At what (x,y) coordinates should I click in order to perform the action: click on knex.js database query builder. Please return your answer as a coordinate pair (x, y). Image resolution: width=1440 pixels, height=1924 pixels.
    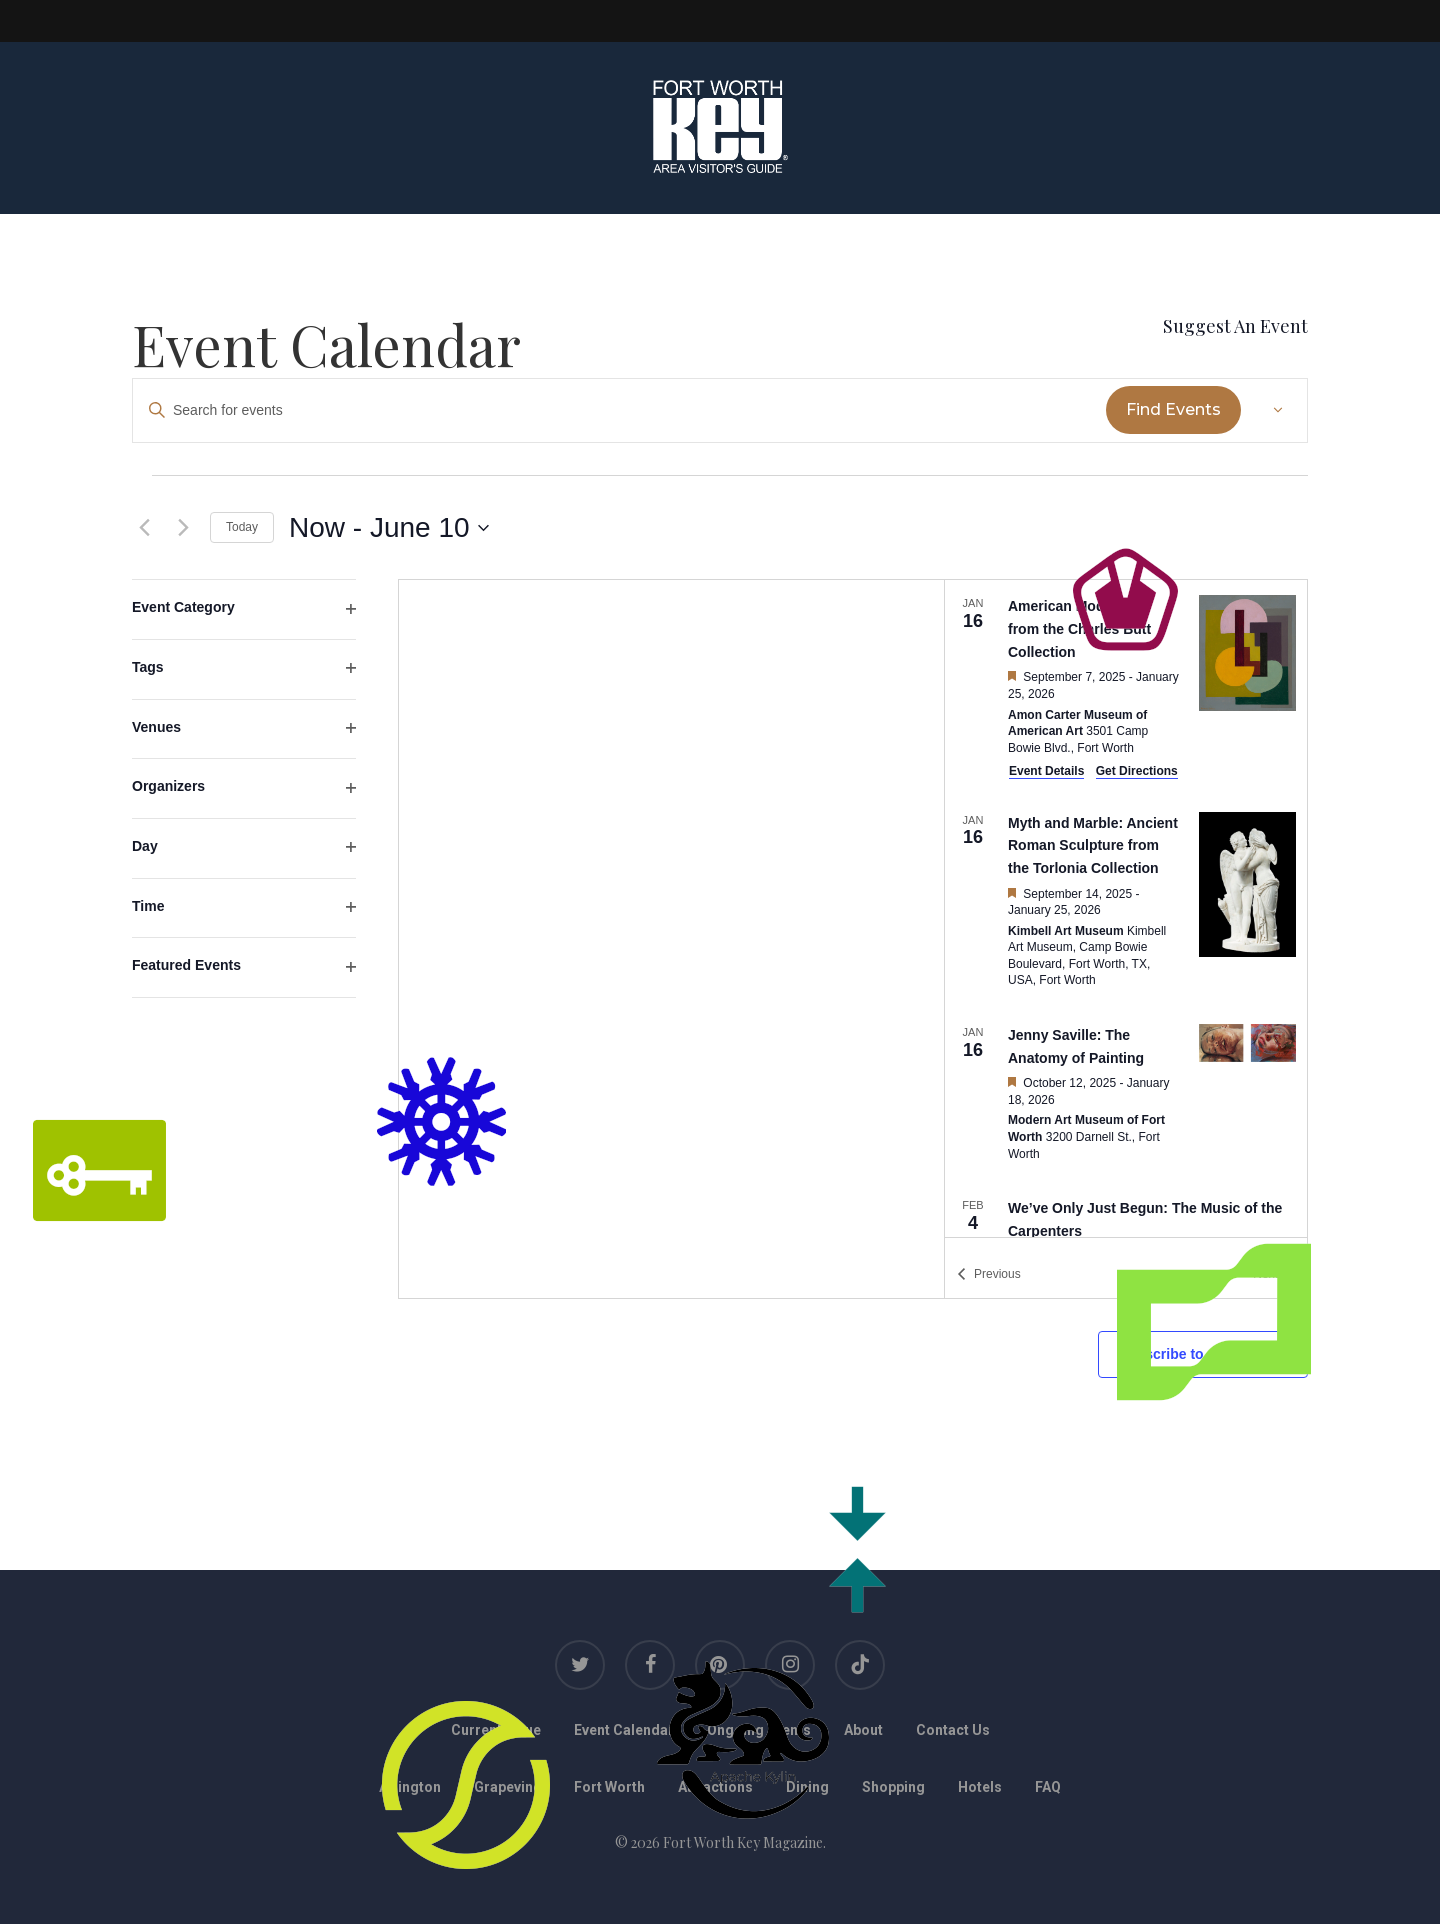
    Looking at the image, I should click on (441, 1121).